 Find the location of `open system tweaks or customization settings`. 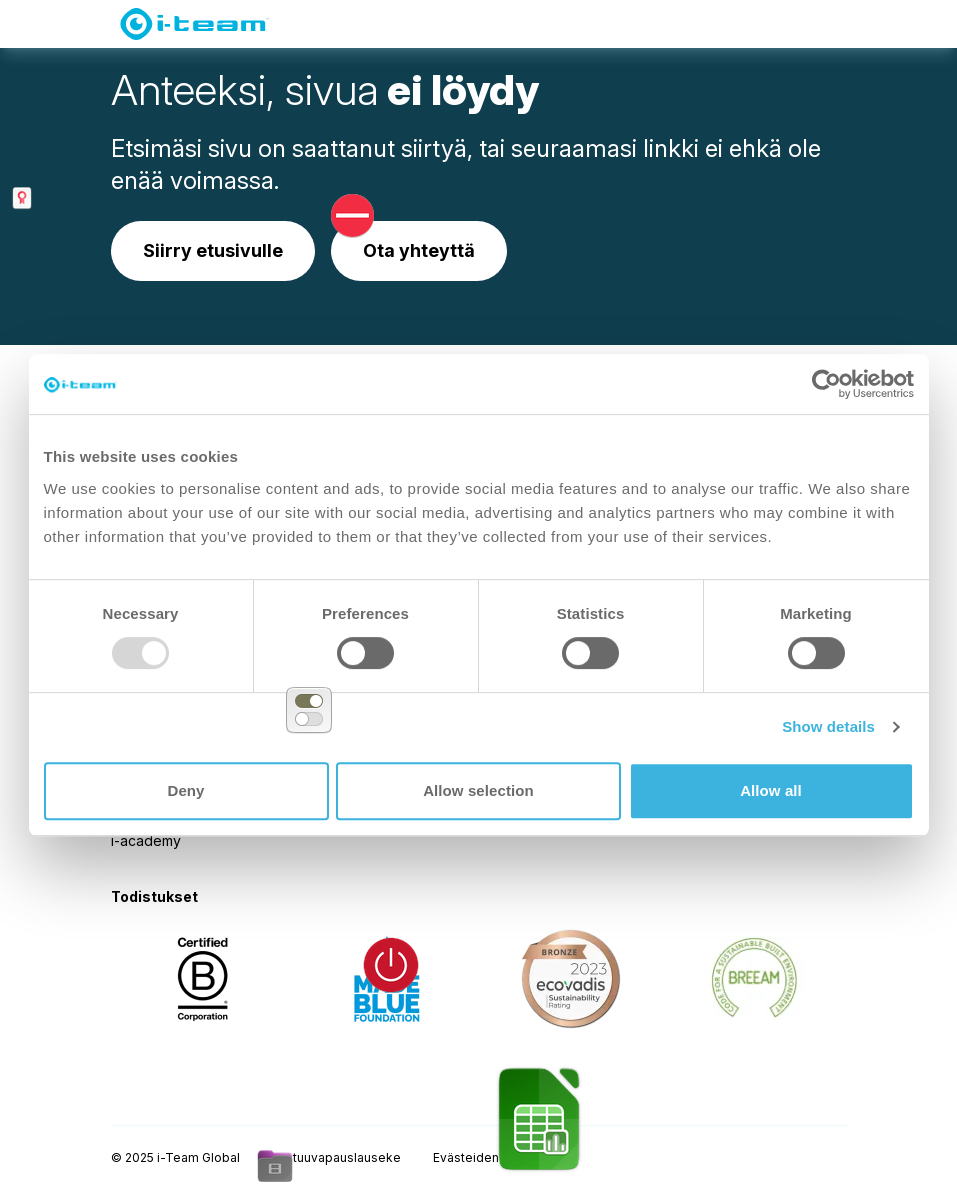

open system tweaks or customization settings is located at coordinates (309, 710).